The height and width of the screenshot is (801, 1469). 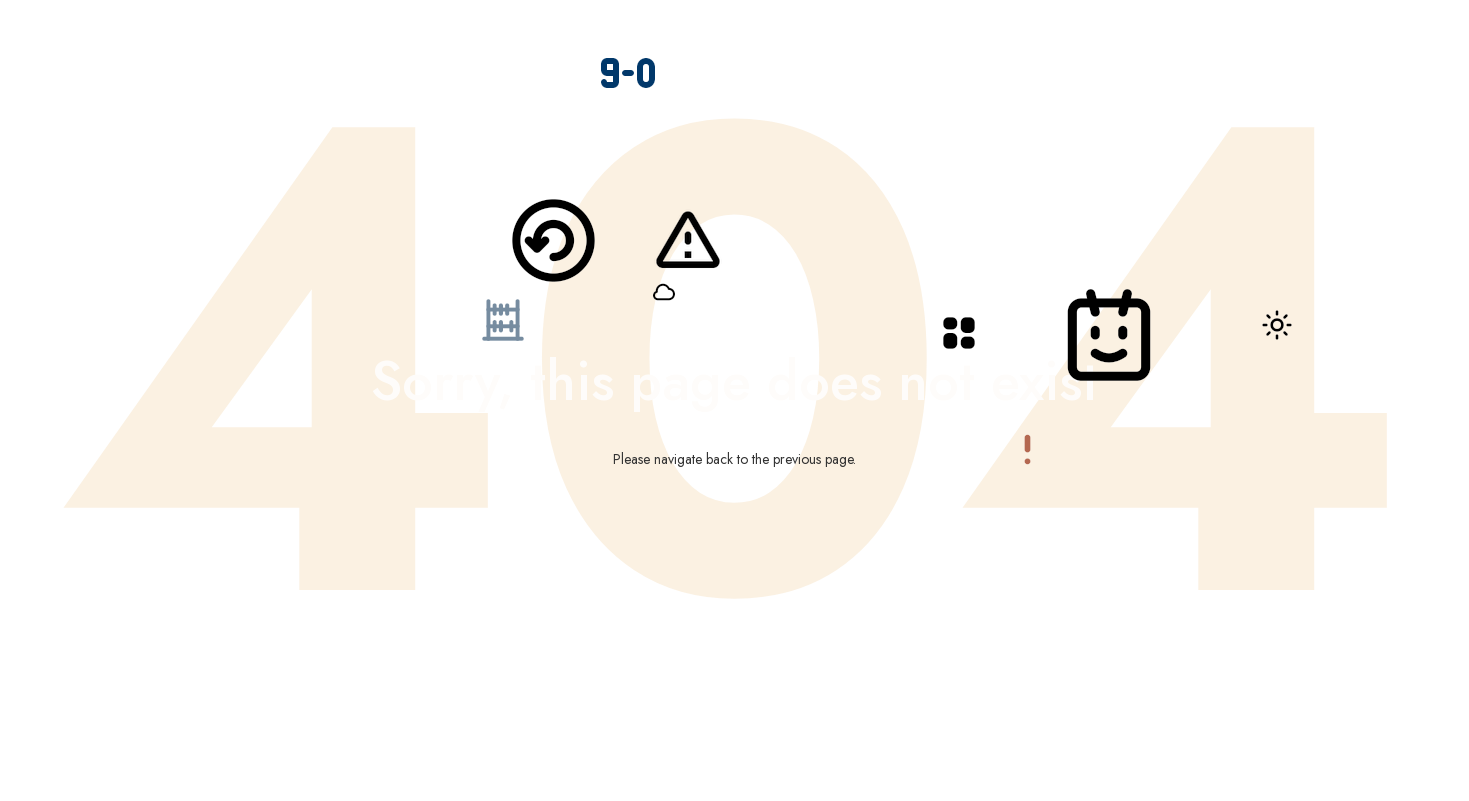 What do you see at coordinates (959, 333) in the screenshot?
I see `view grid layout` at bounding box center [959, 333].